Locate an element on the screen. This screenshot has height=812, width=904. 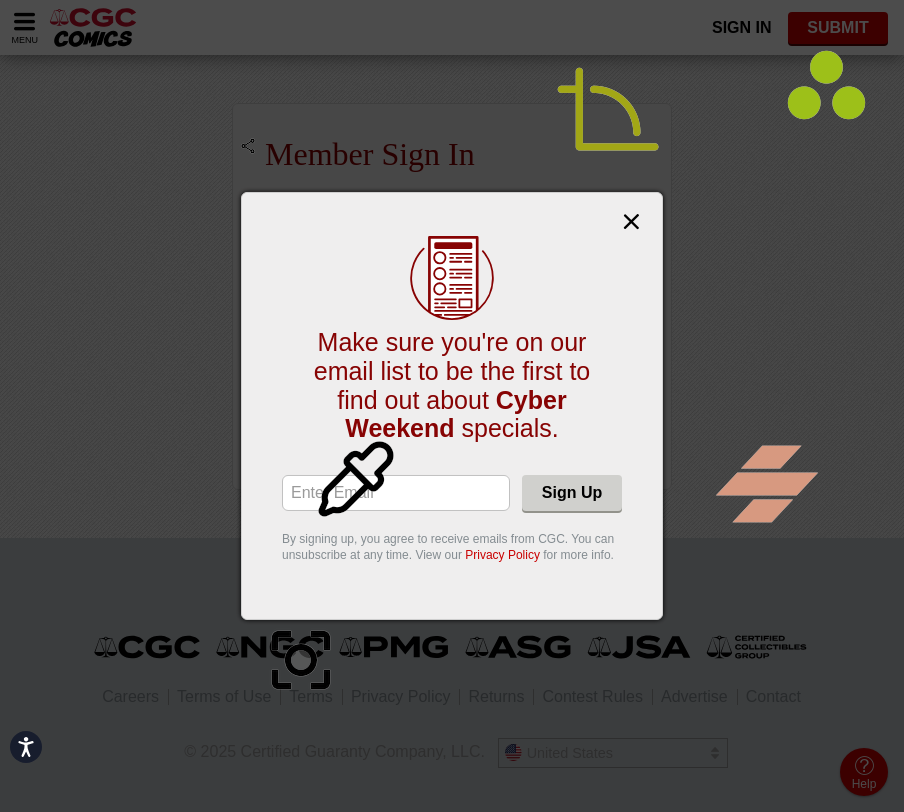
share content with others is located at coordinates (248, 146).